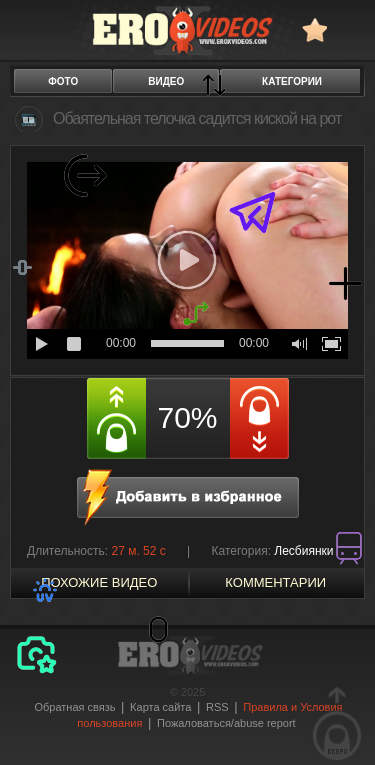 This screenshot has width=375, height=765. What do you see at coordinates (252, 212) in the screenshot?
I see `open telegram messaging app` at bounding box center [252, 212].